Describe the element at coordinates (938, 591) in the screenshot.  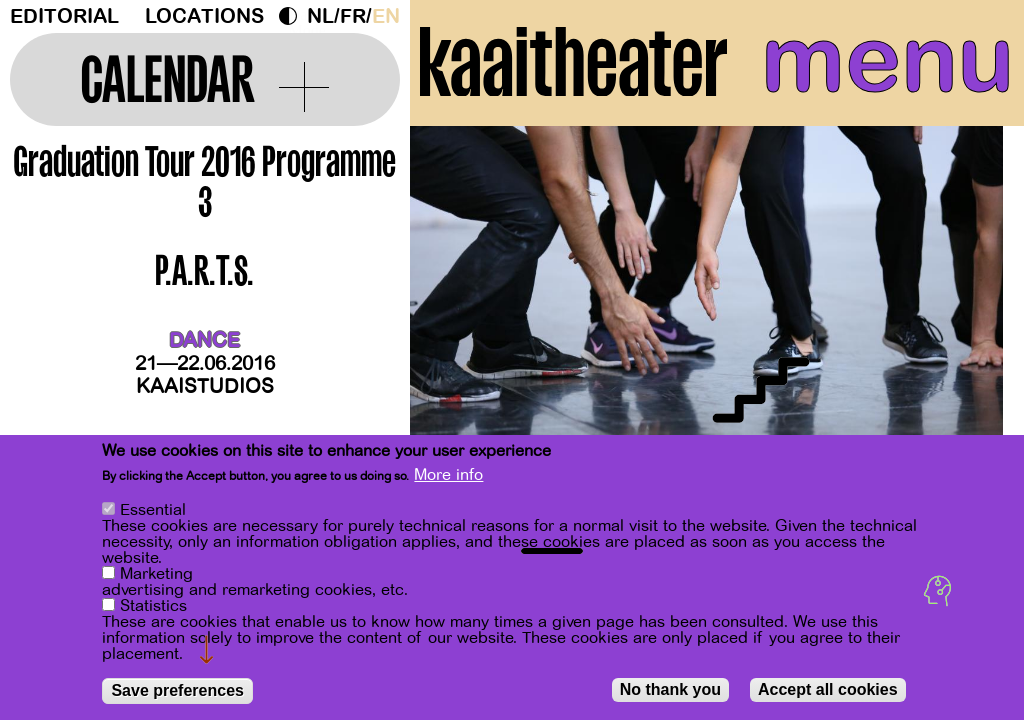
I see `access AI or machine learning features` at that location.